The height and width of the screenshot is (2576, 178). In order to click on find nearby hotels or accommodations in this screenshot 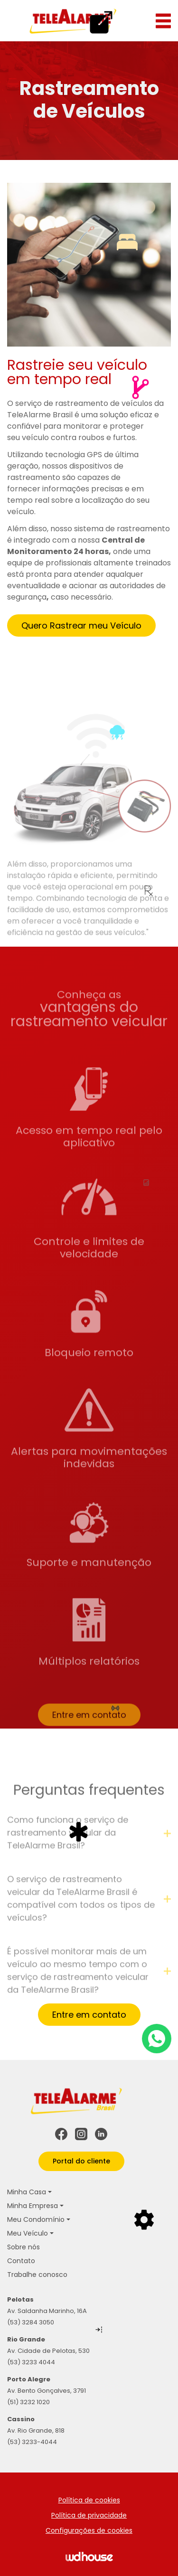, I will do `click(127, 242)`.